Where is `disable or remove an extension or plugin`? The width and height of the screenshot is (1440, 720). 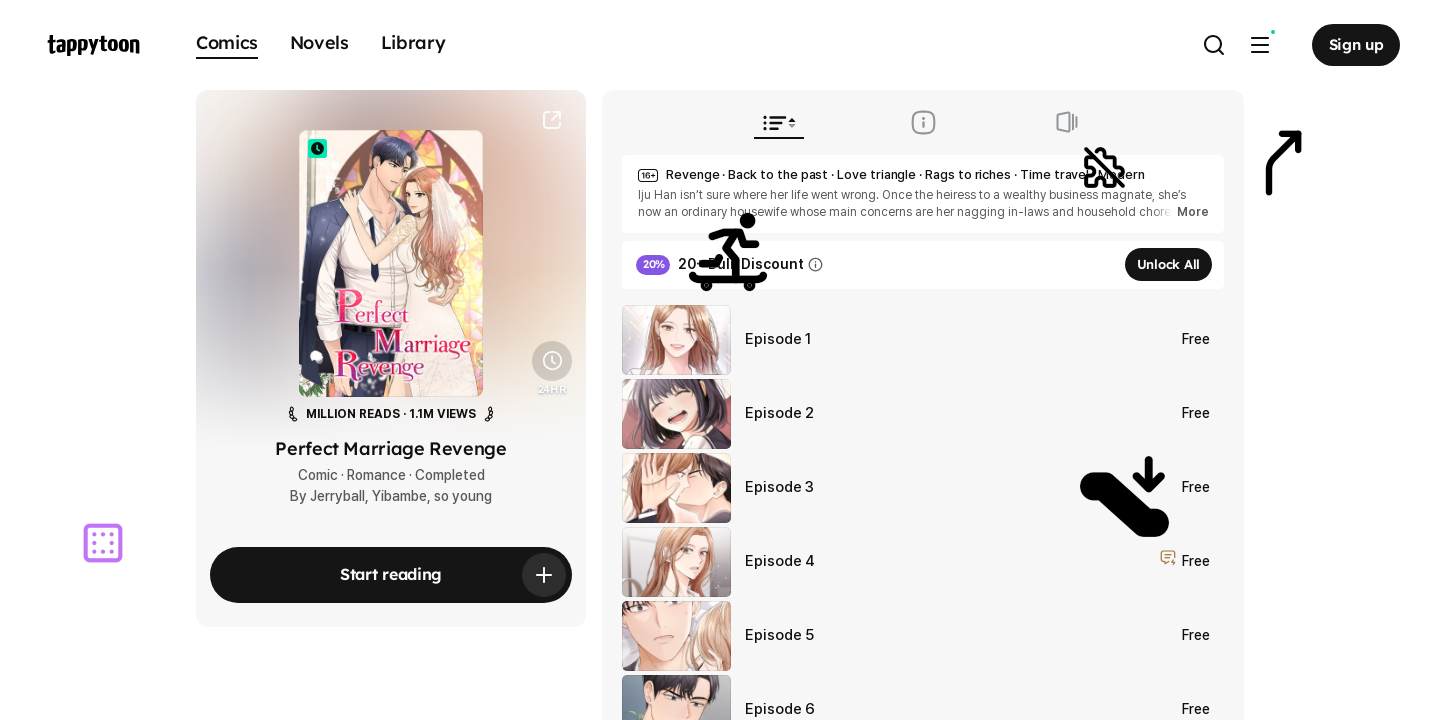
disable or remove an extension or plugin is located at coordinates (1104, 167).